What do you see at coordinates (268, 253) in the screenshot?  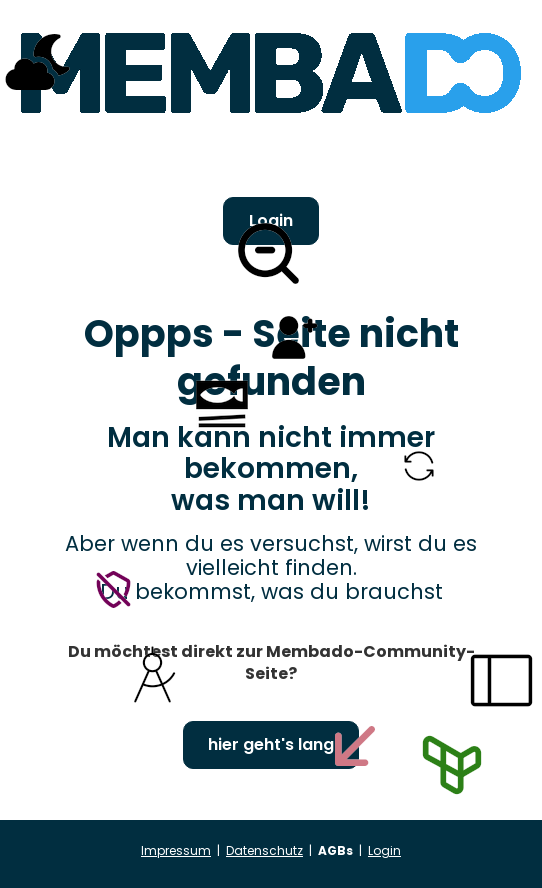 I see `zoom out of the current view` at bounding box center [268, 253].